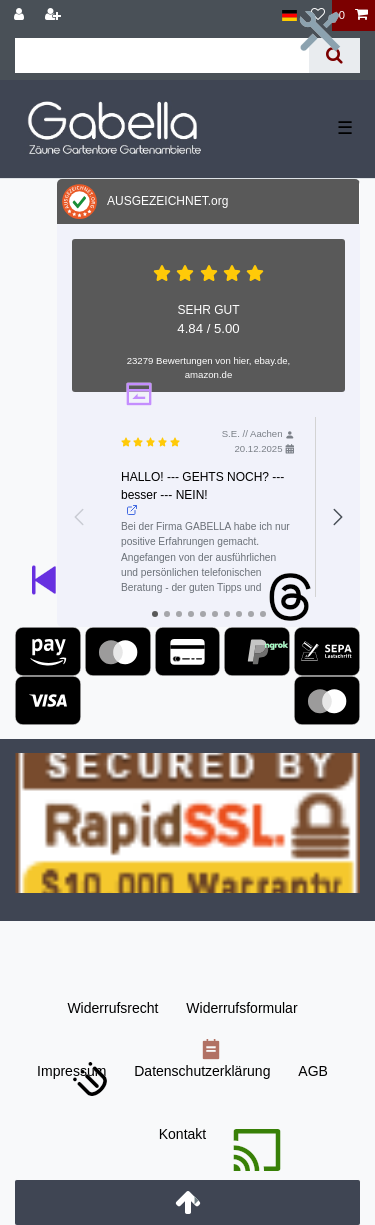 The height and width of the screenshot is (1225, 375). I want to click on expand a collapsed menu or section, so click(196, 1200).